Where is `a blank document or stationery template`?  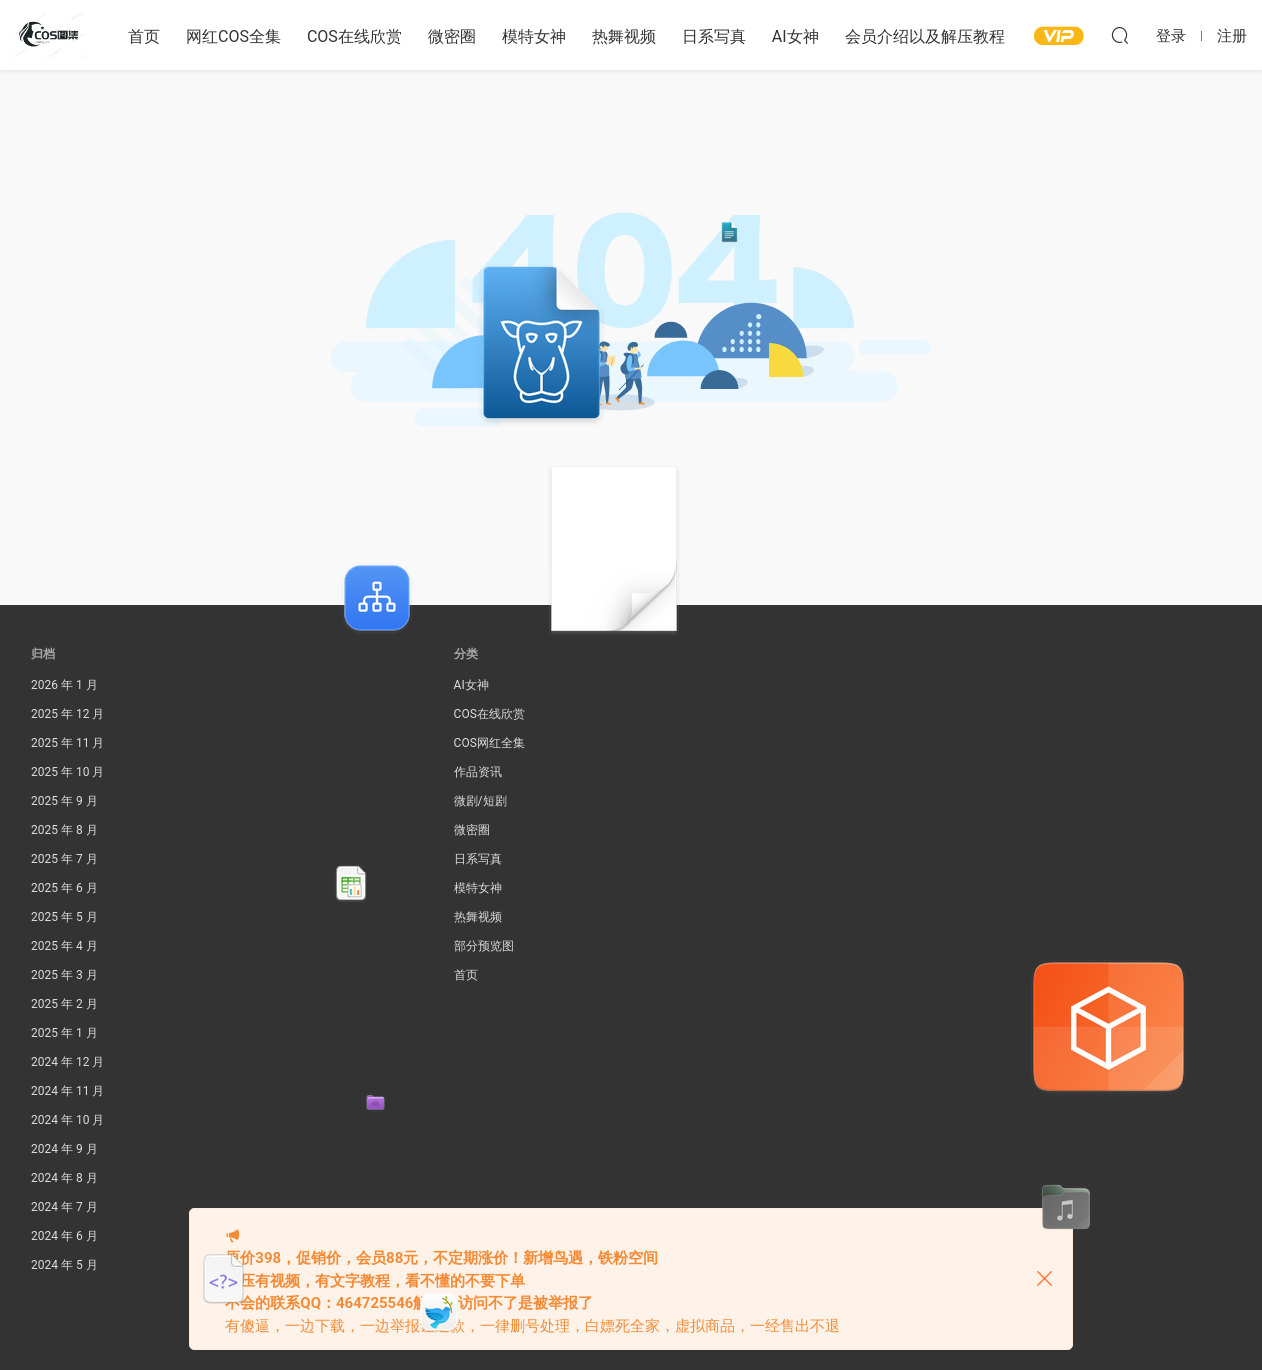 a blank document or stationery template is located at coordinates (614, 553).